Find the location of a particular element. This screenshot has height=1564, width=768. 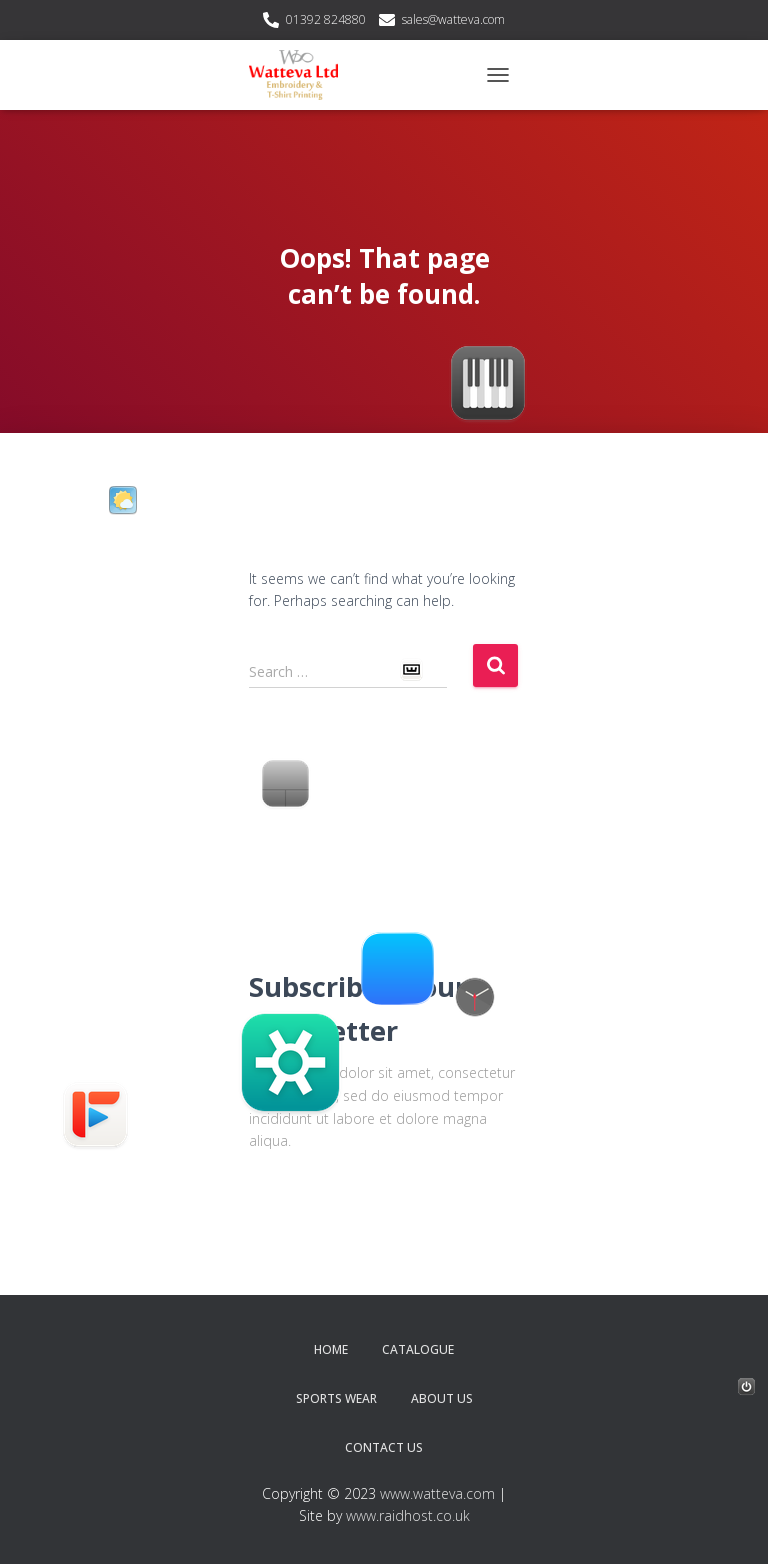

open solaar app for managing logitech wireless devices is located at coordinates (290, 1062).